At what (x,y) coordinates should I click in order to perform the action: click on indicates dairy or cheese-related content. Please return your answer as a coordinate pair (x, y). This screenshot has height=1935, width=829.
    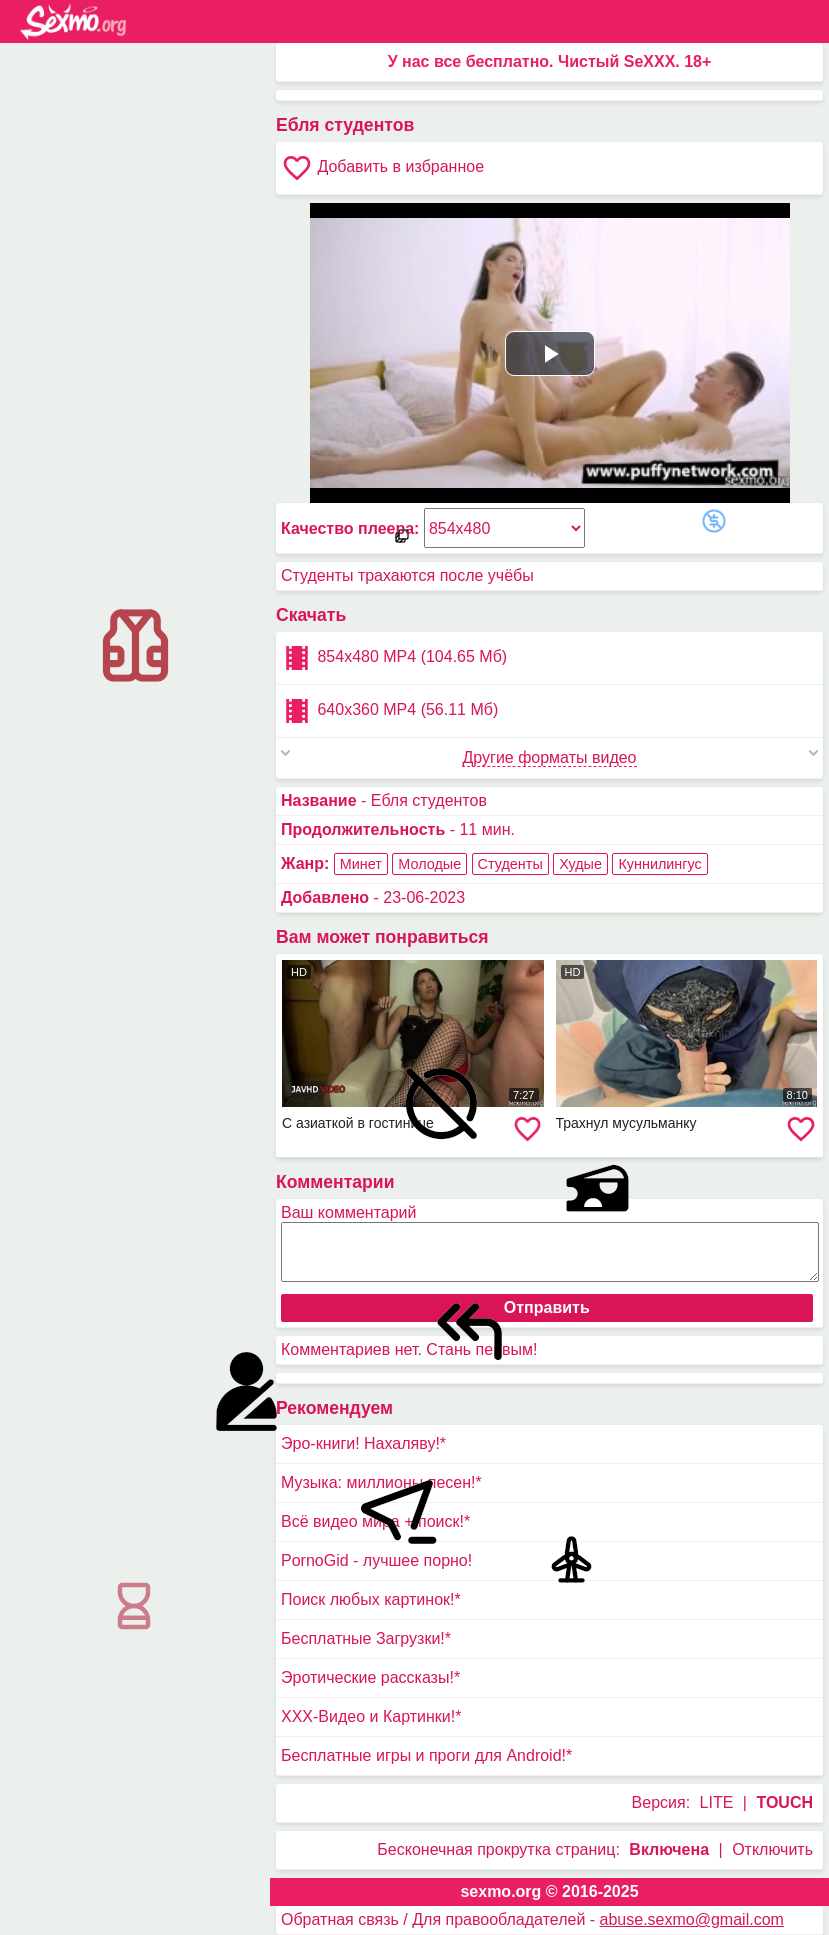
    Looking at the image, I should click on (597, 1191).